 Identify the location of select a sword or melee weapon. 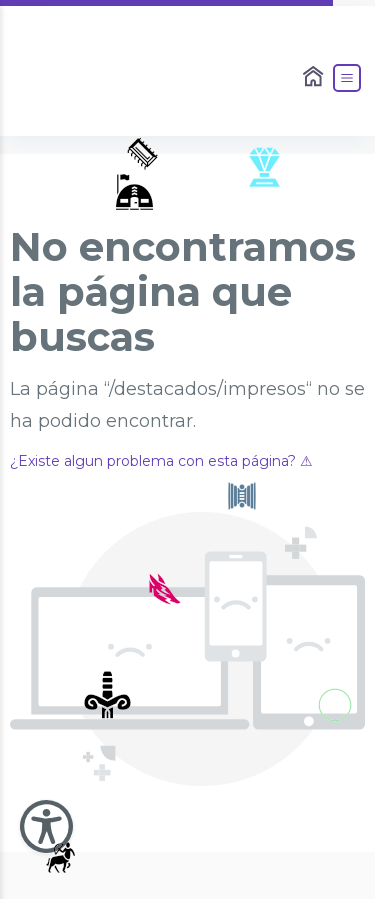
(107, 694).